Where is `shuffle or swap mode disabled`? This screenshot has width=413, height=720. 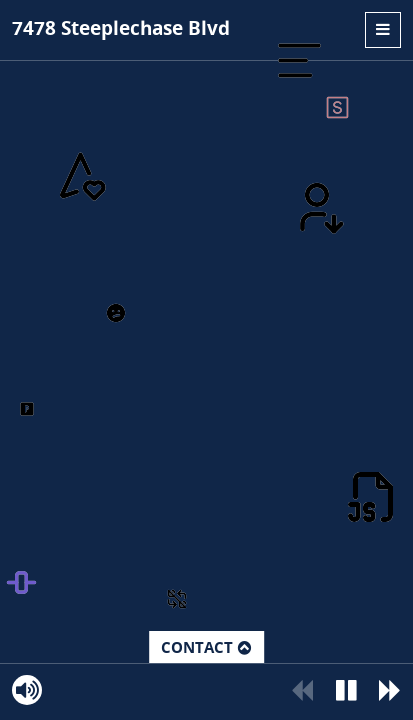 shuffle or swap mode disabled is located at coordinates (177, 599).